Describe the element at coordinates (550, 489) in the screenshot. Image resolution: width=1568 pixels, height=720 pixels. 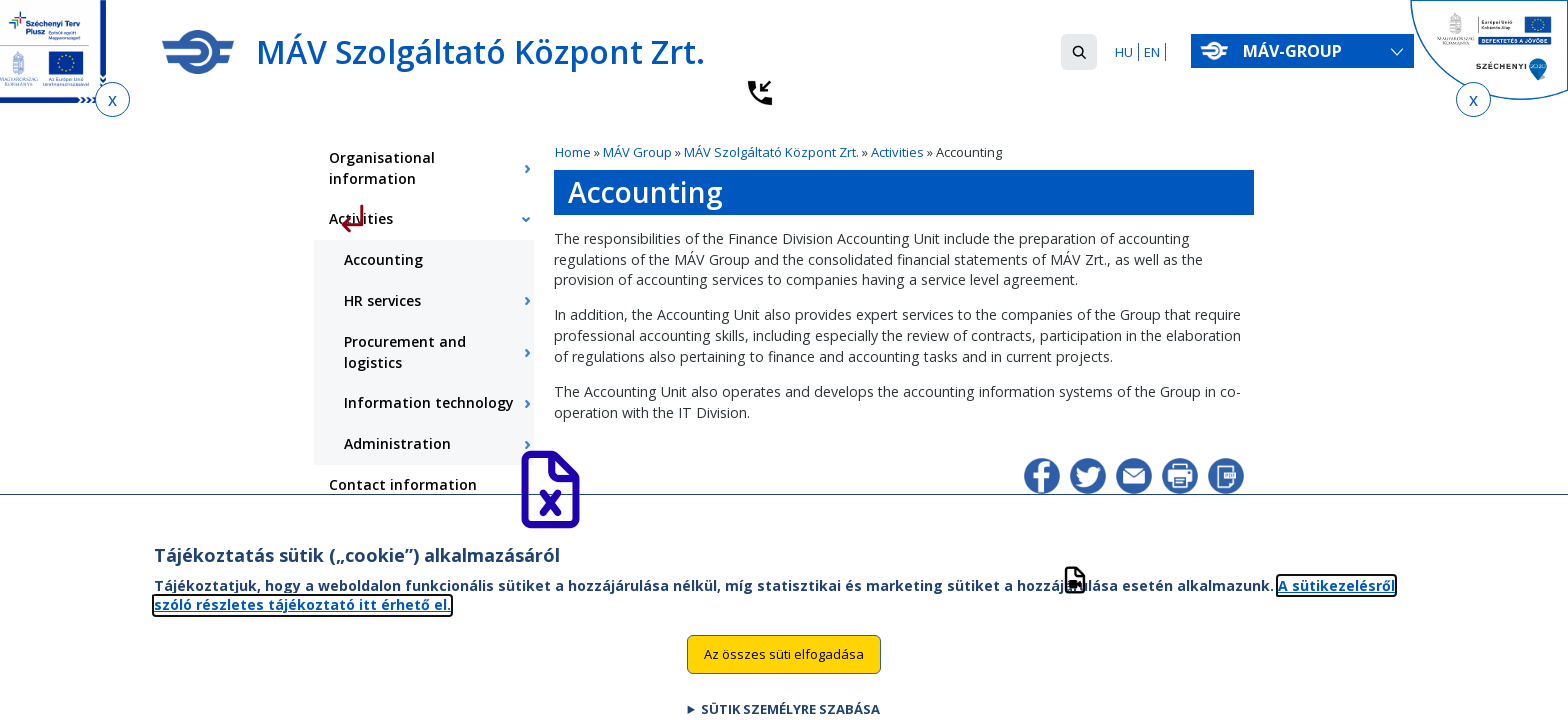
I see `open or view an excel spreadsheet` at that location.